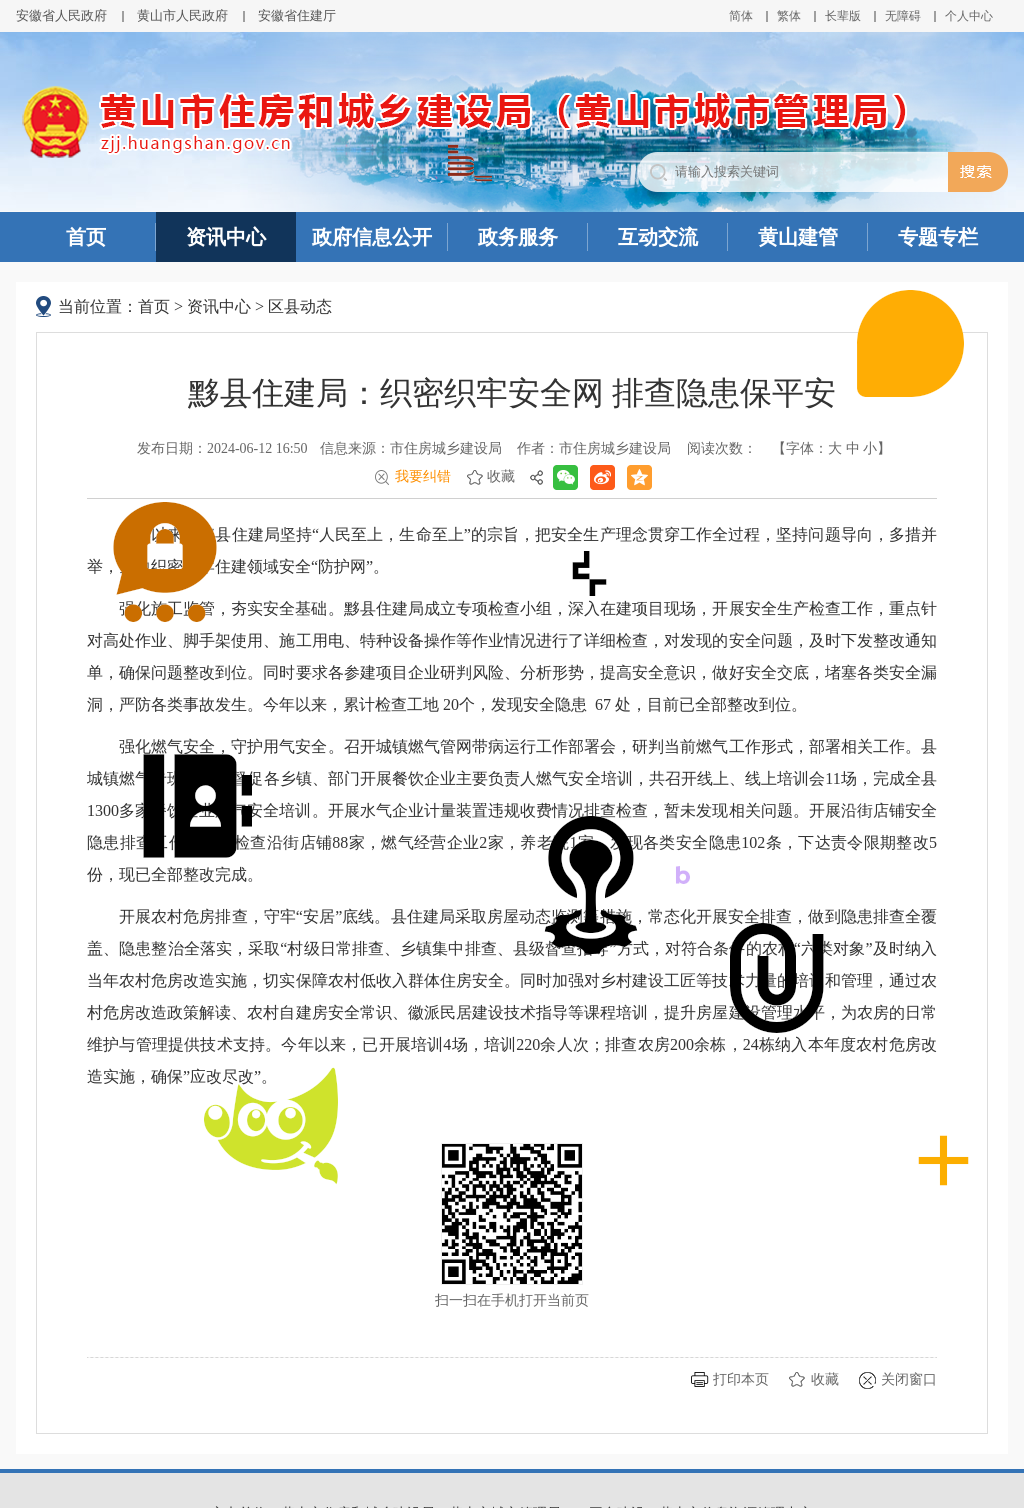  Describe the element at coordinates (271, 1126) in the screenshot. I see `open GIMP image editor` at that location.